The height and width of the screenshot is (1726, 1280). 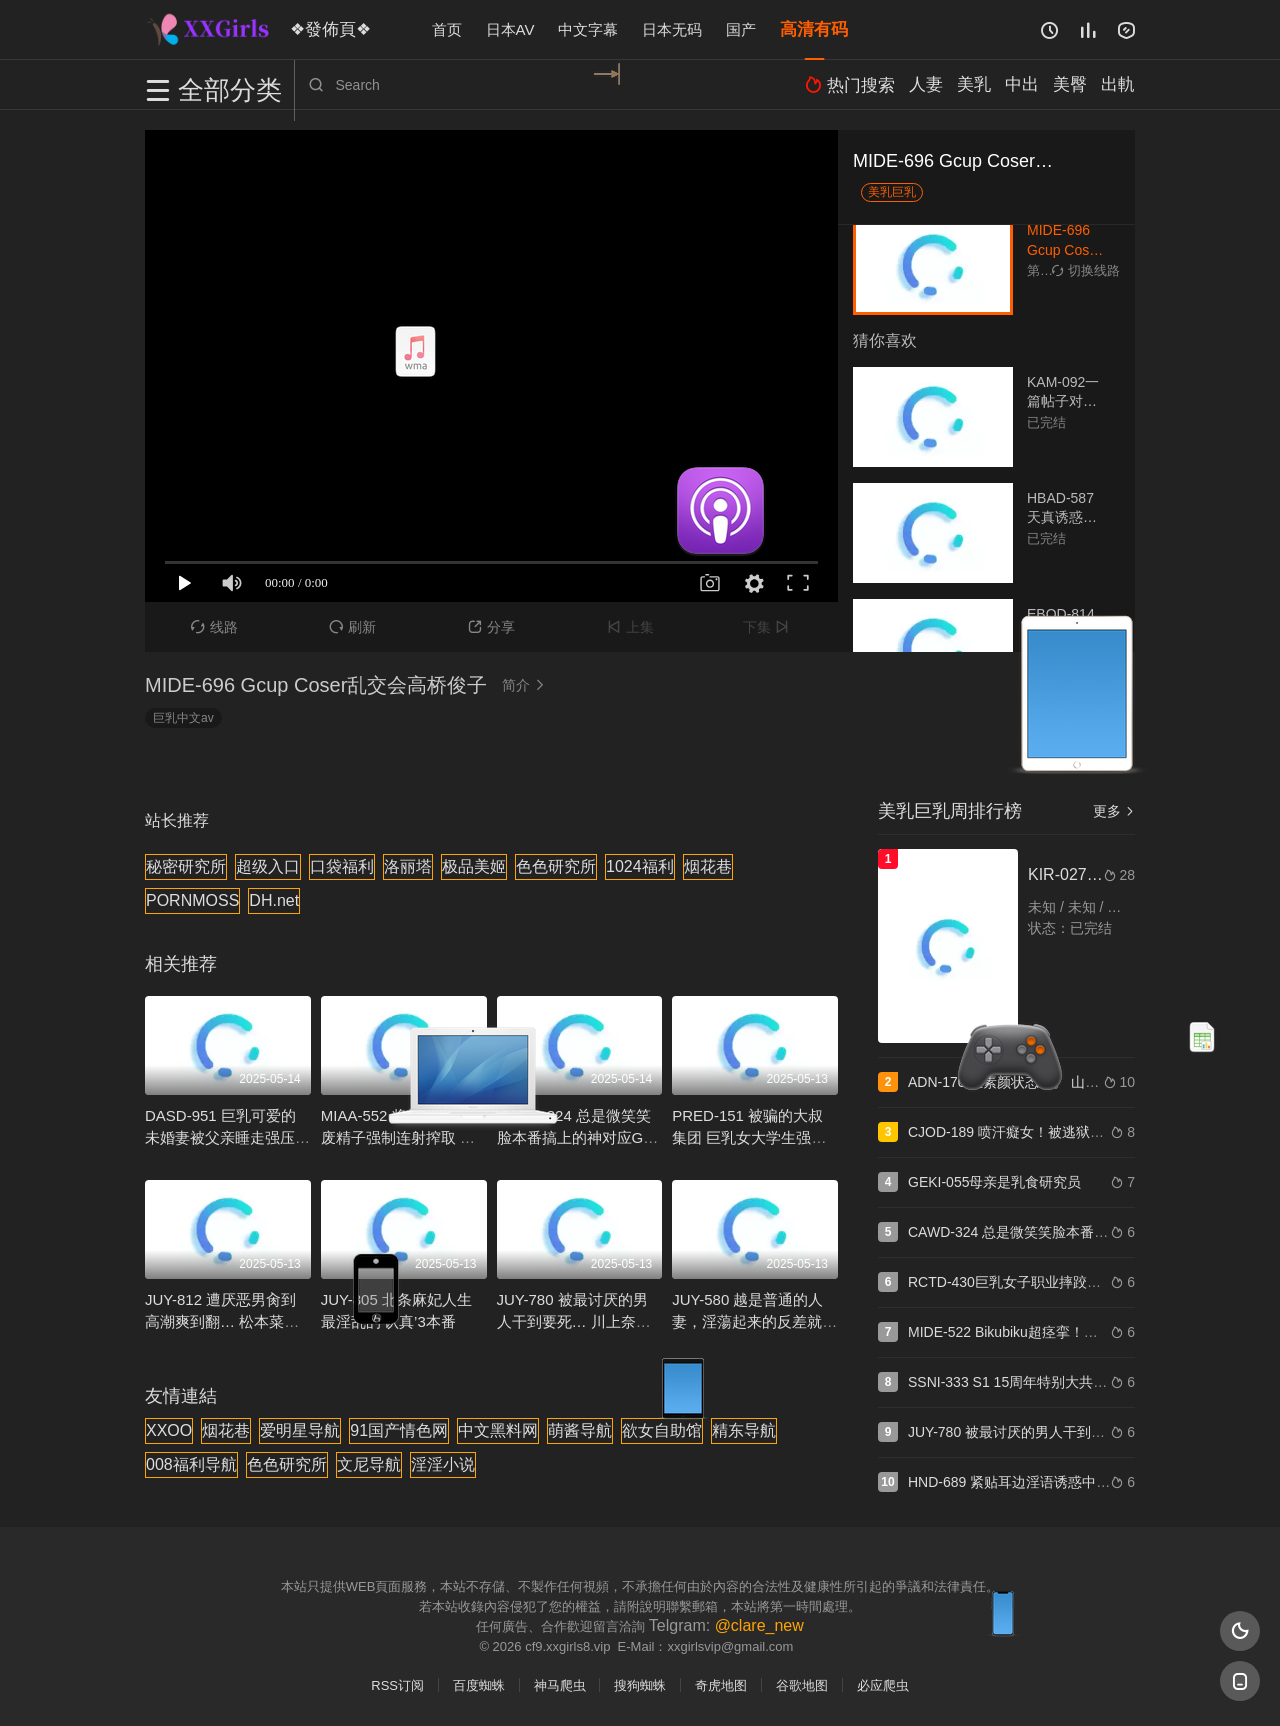 I want to click on open the podcasts app, so click(x=720, y=510).